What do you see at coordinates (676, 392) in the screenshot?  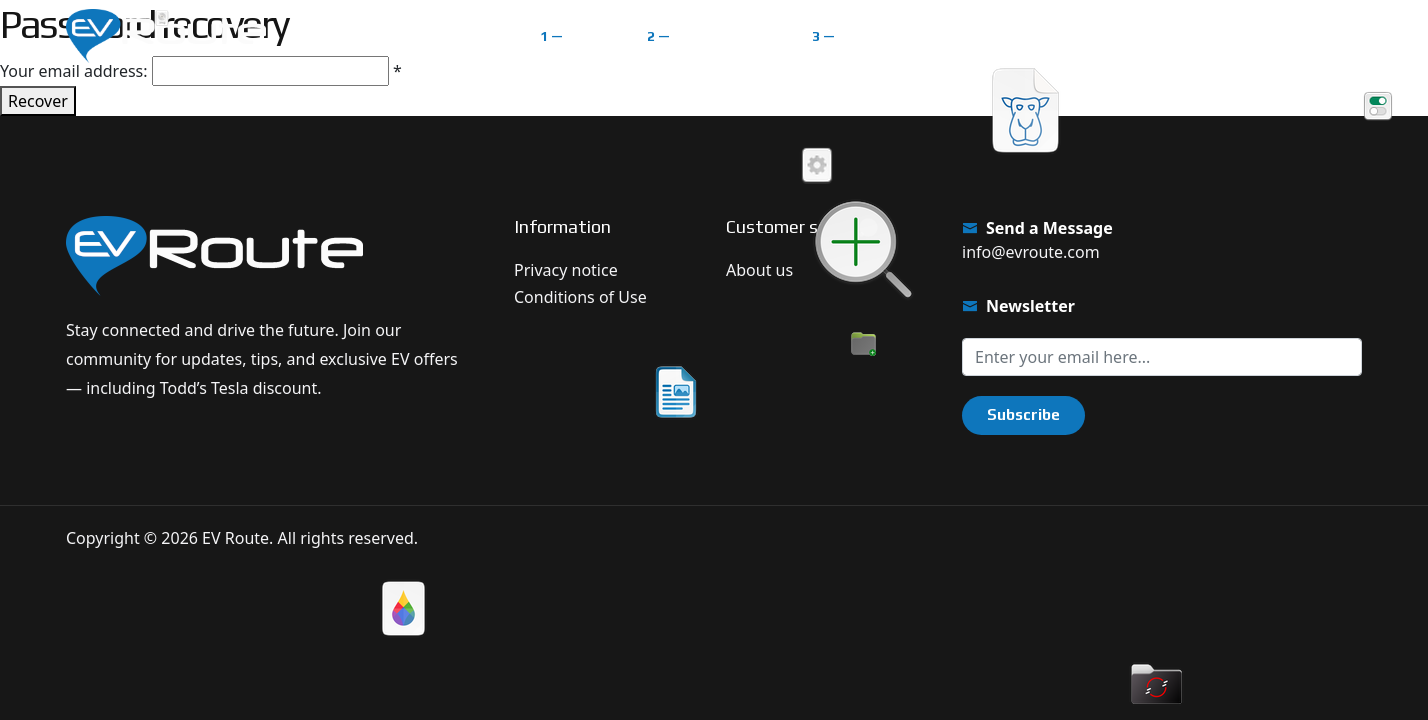 I see `open a libreoffice writer document` at bounding box center [676, 392].